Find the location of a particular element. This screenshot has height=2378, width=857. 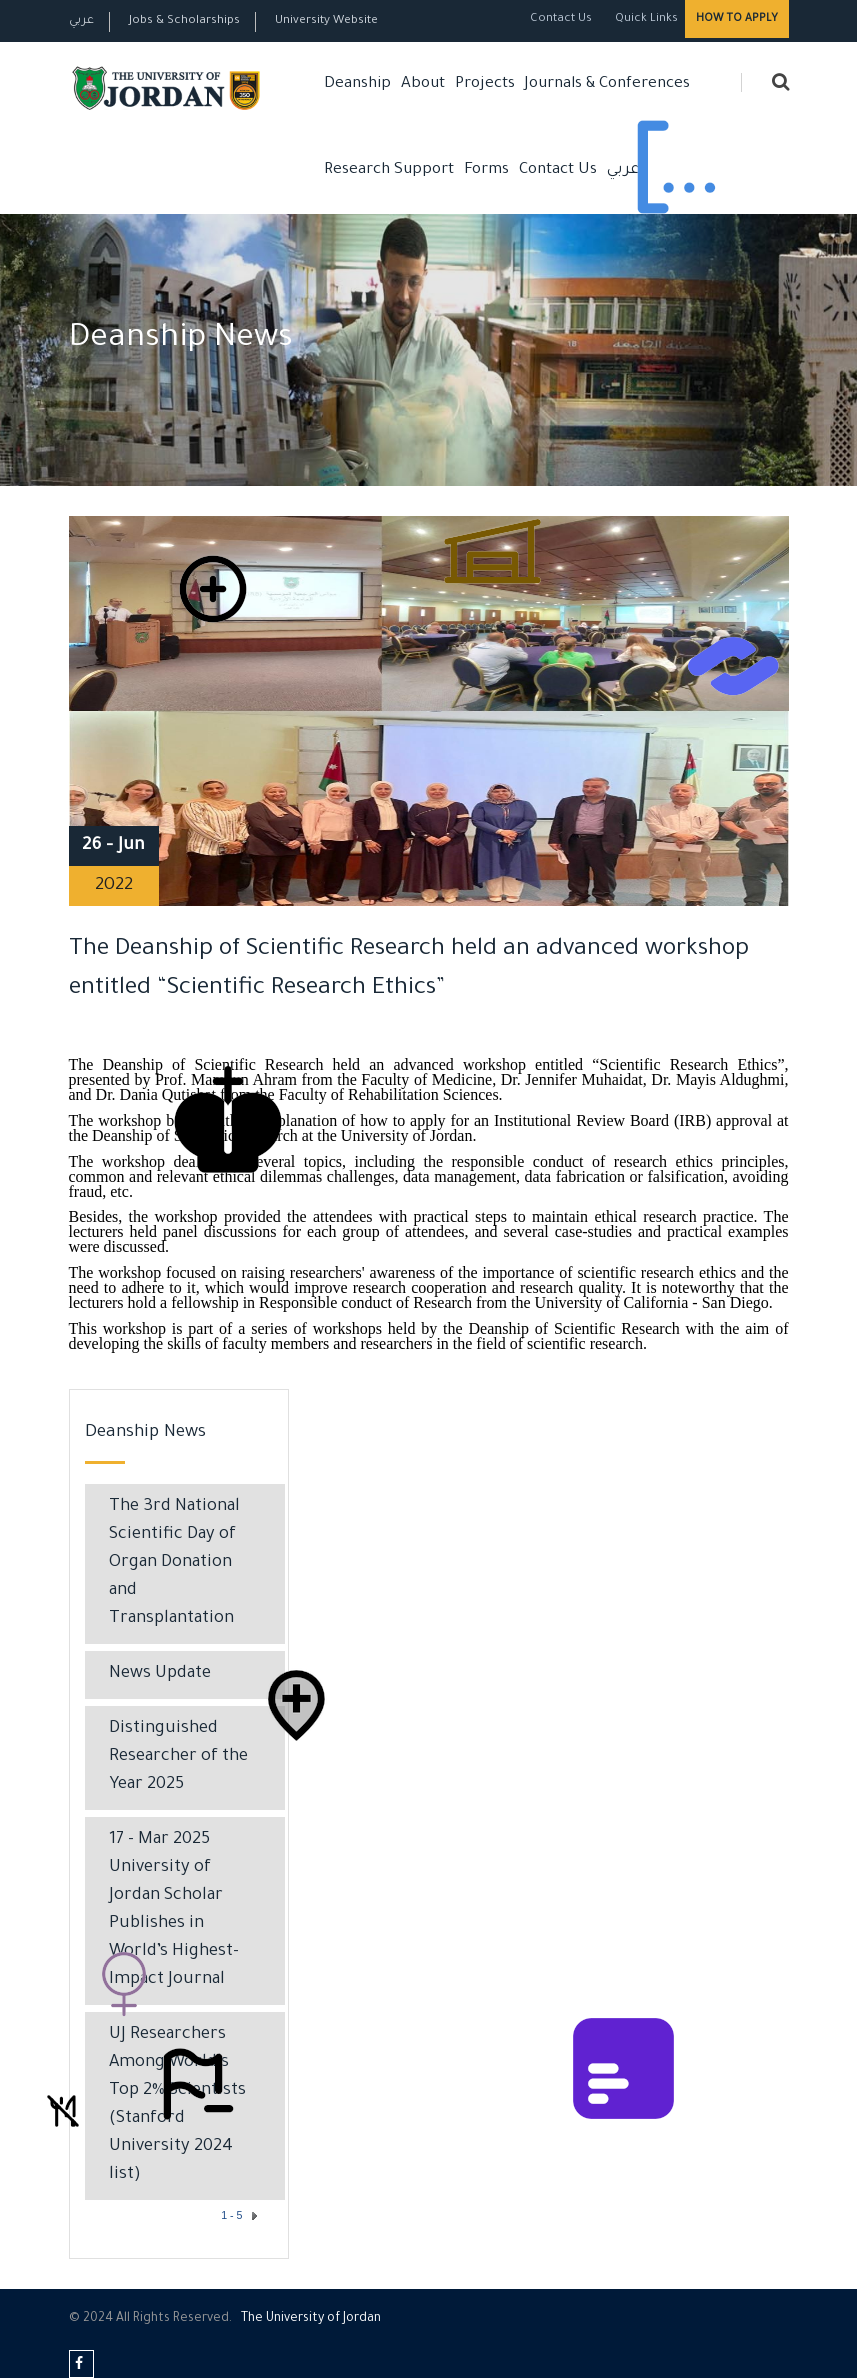

access warehouse or storage management is located at coordinates (492, 554).